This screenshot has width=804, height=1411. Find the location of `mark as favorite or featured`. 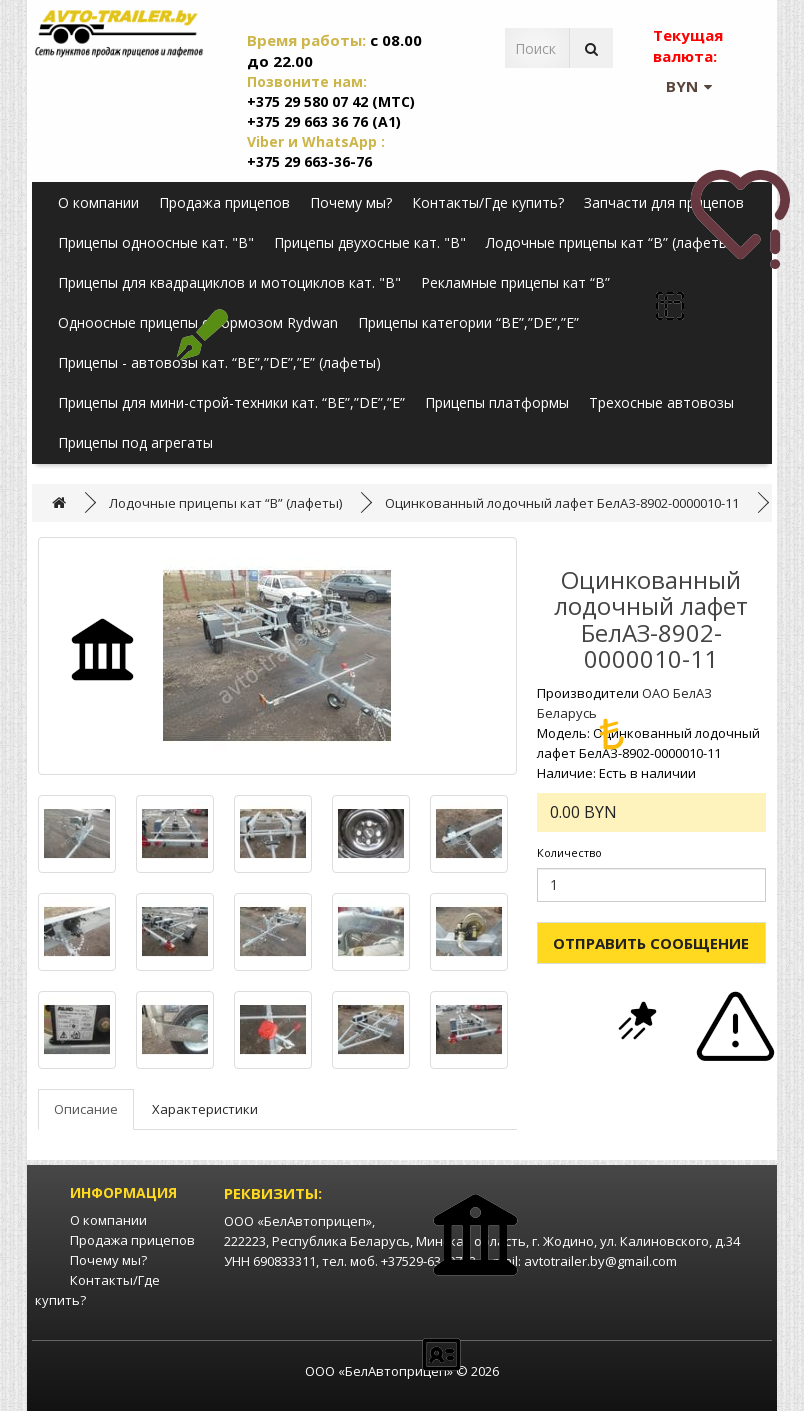

mark as favorite or featured is located at coordinates (637, 1020).